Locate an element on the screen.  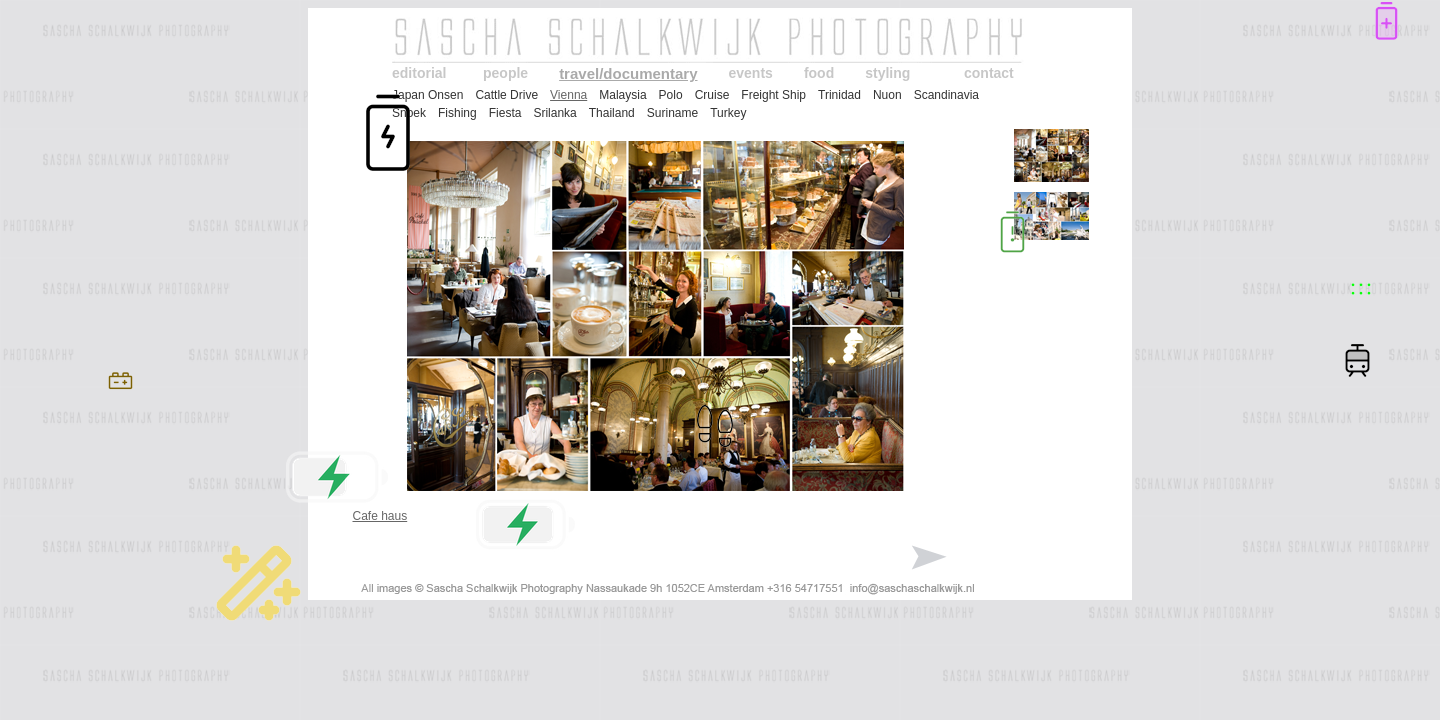
drag to reorder or rearrange items is located at coordinates (1361, 289).